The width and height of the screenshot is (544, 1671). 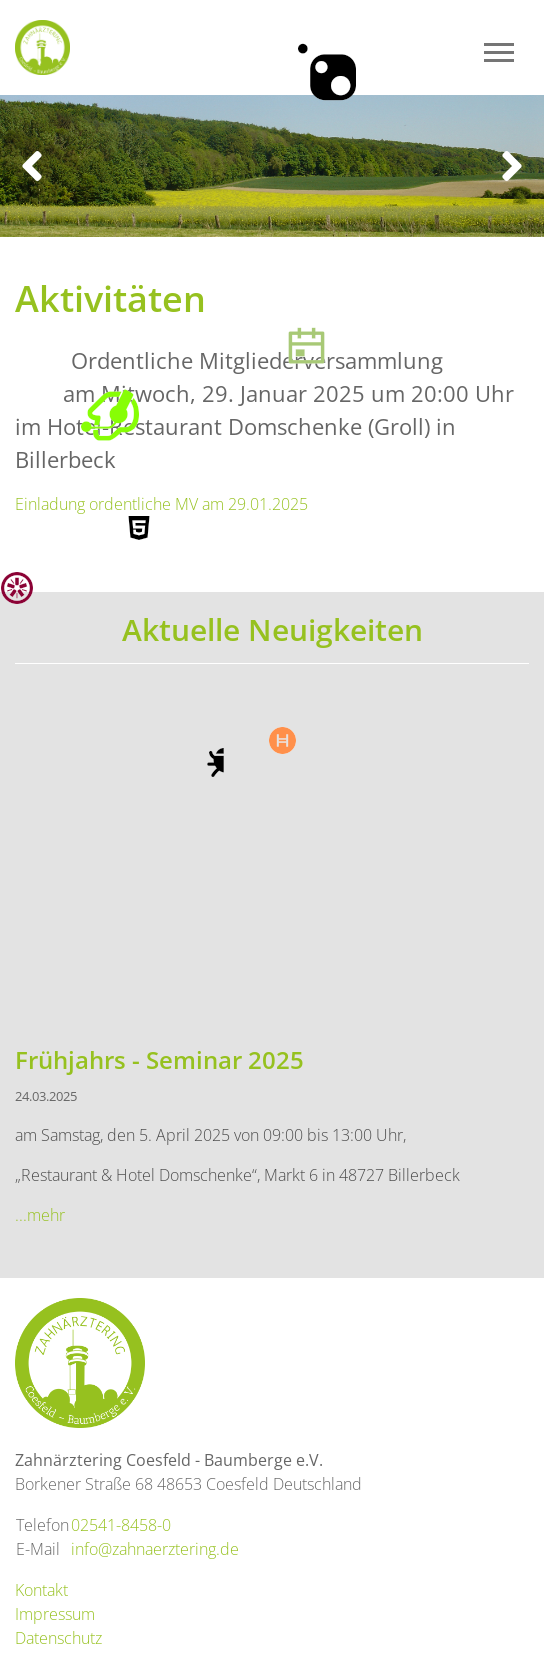 What do you see at coordinates (306, 347) in the screenshot?
I see `view or create a calendar event` at bounding box center [306, 347].